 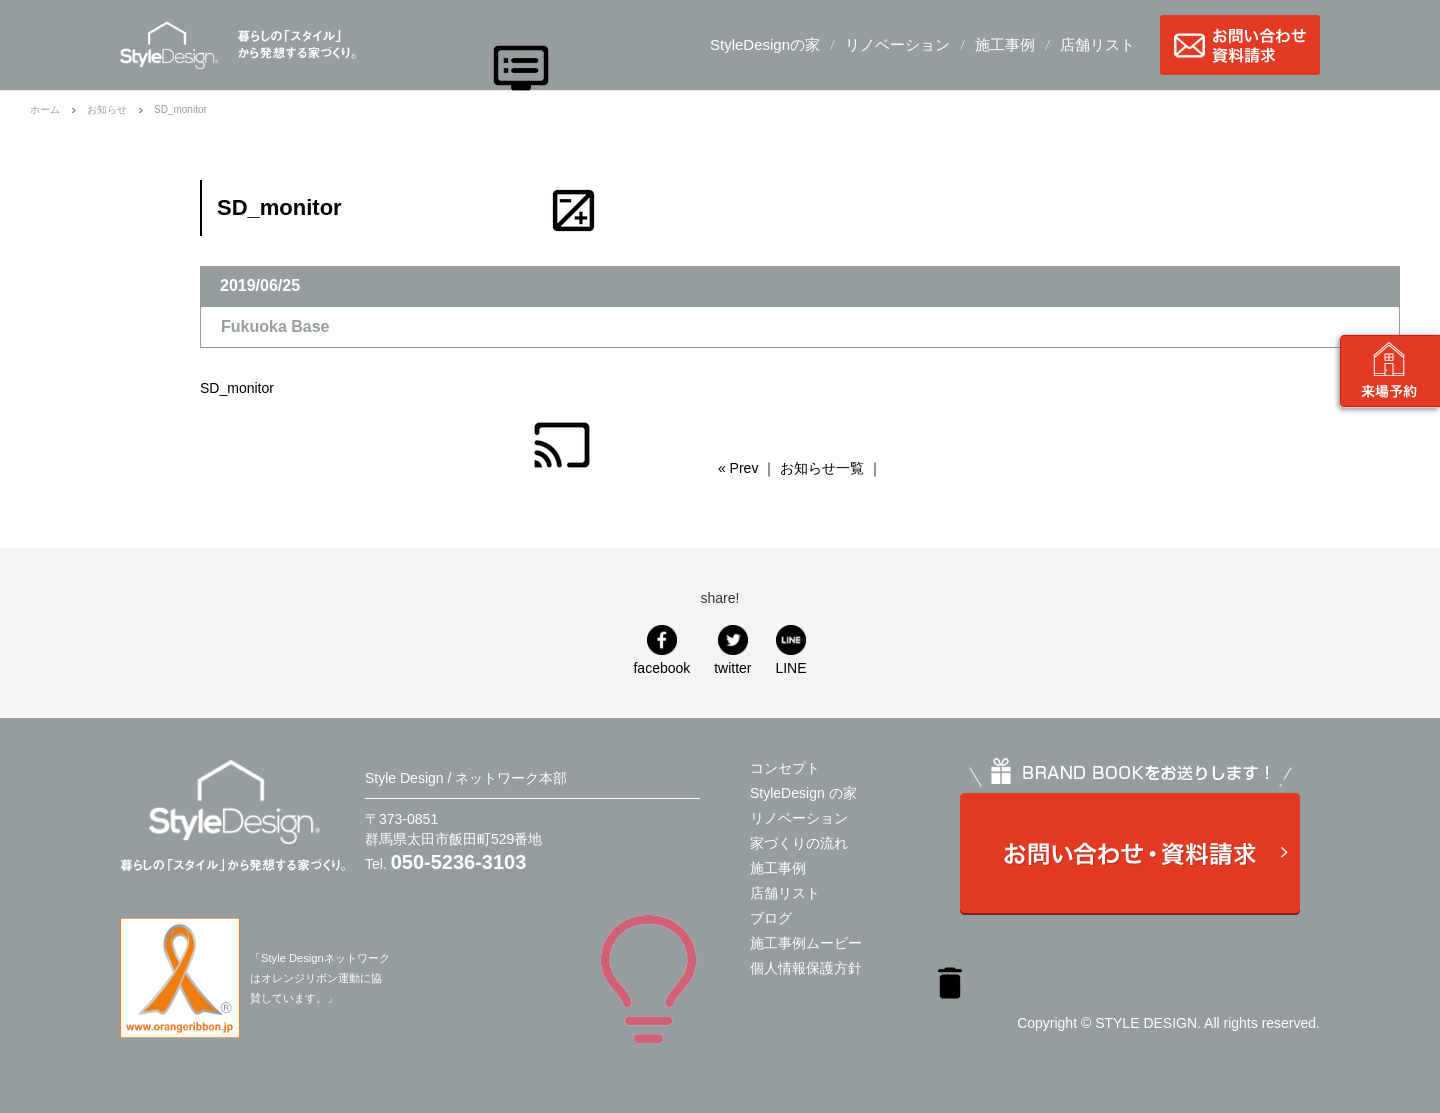 What do you see at coordinates (573, 210) in the screenshot?
I see `adjust image exposure settings` at bounding box center [573, 210].